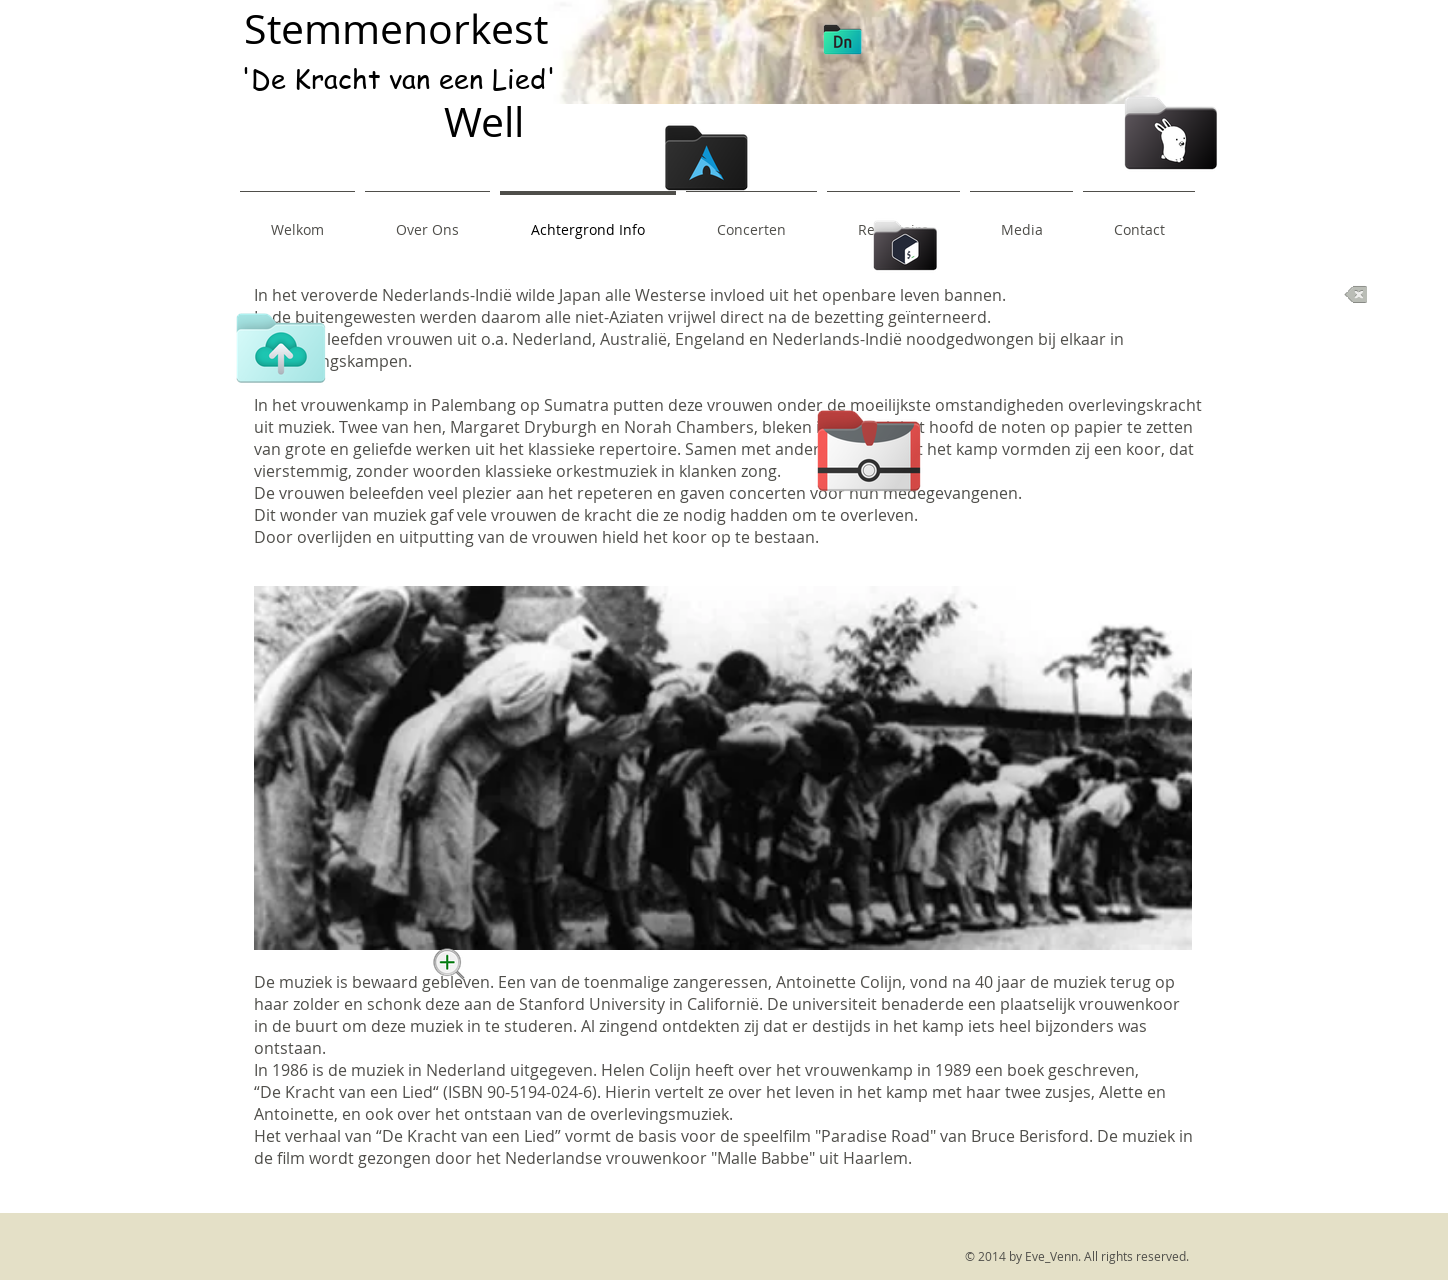 This screenshot has width=1448, height=1280. What do you see at coordinates (449, 964) in the screenshot?
I see `zoom in on file or document` at bounding box center [449, 964].